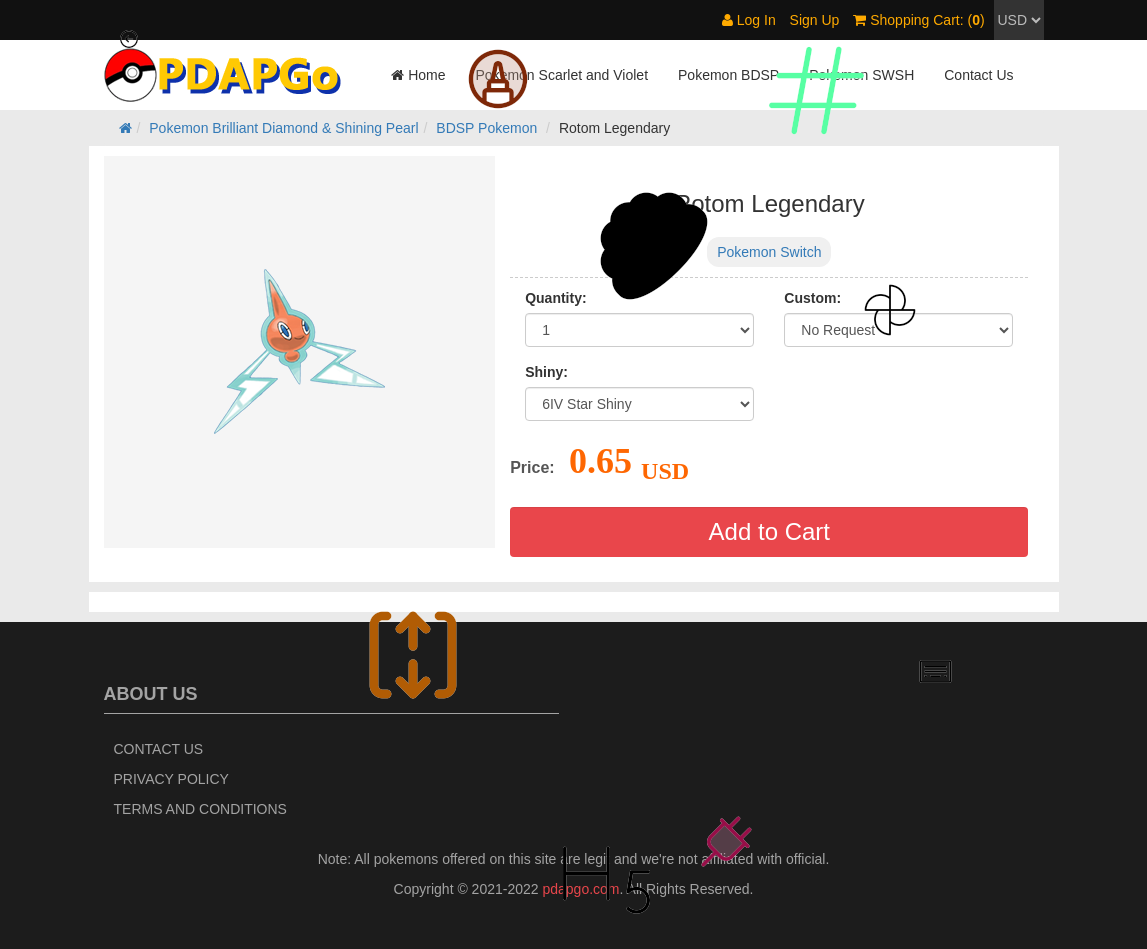 This screenshot has width=1147, height=949. What do you see at coordinates (129, 39) in the screenshot?
I see `go back to the previous screen` at bounding box center [129, 39].